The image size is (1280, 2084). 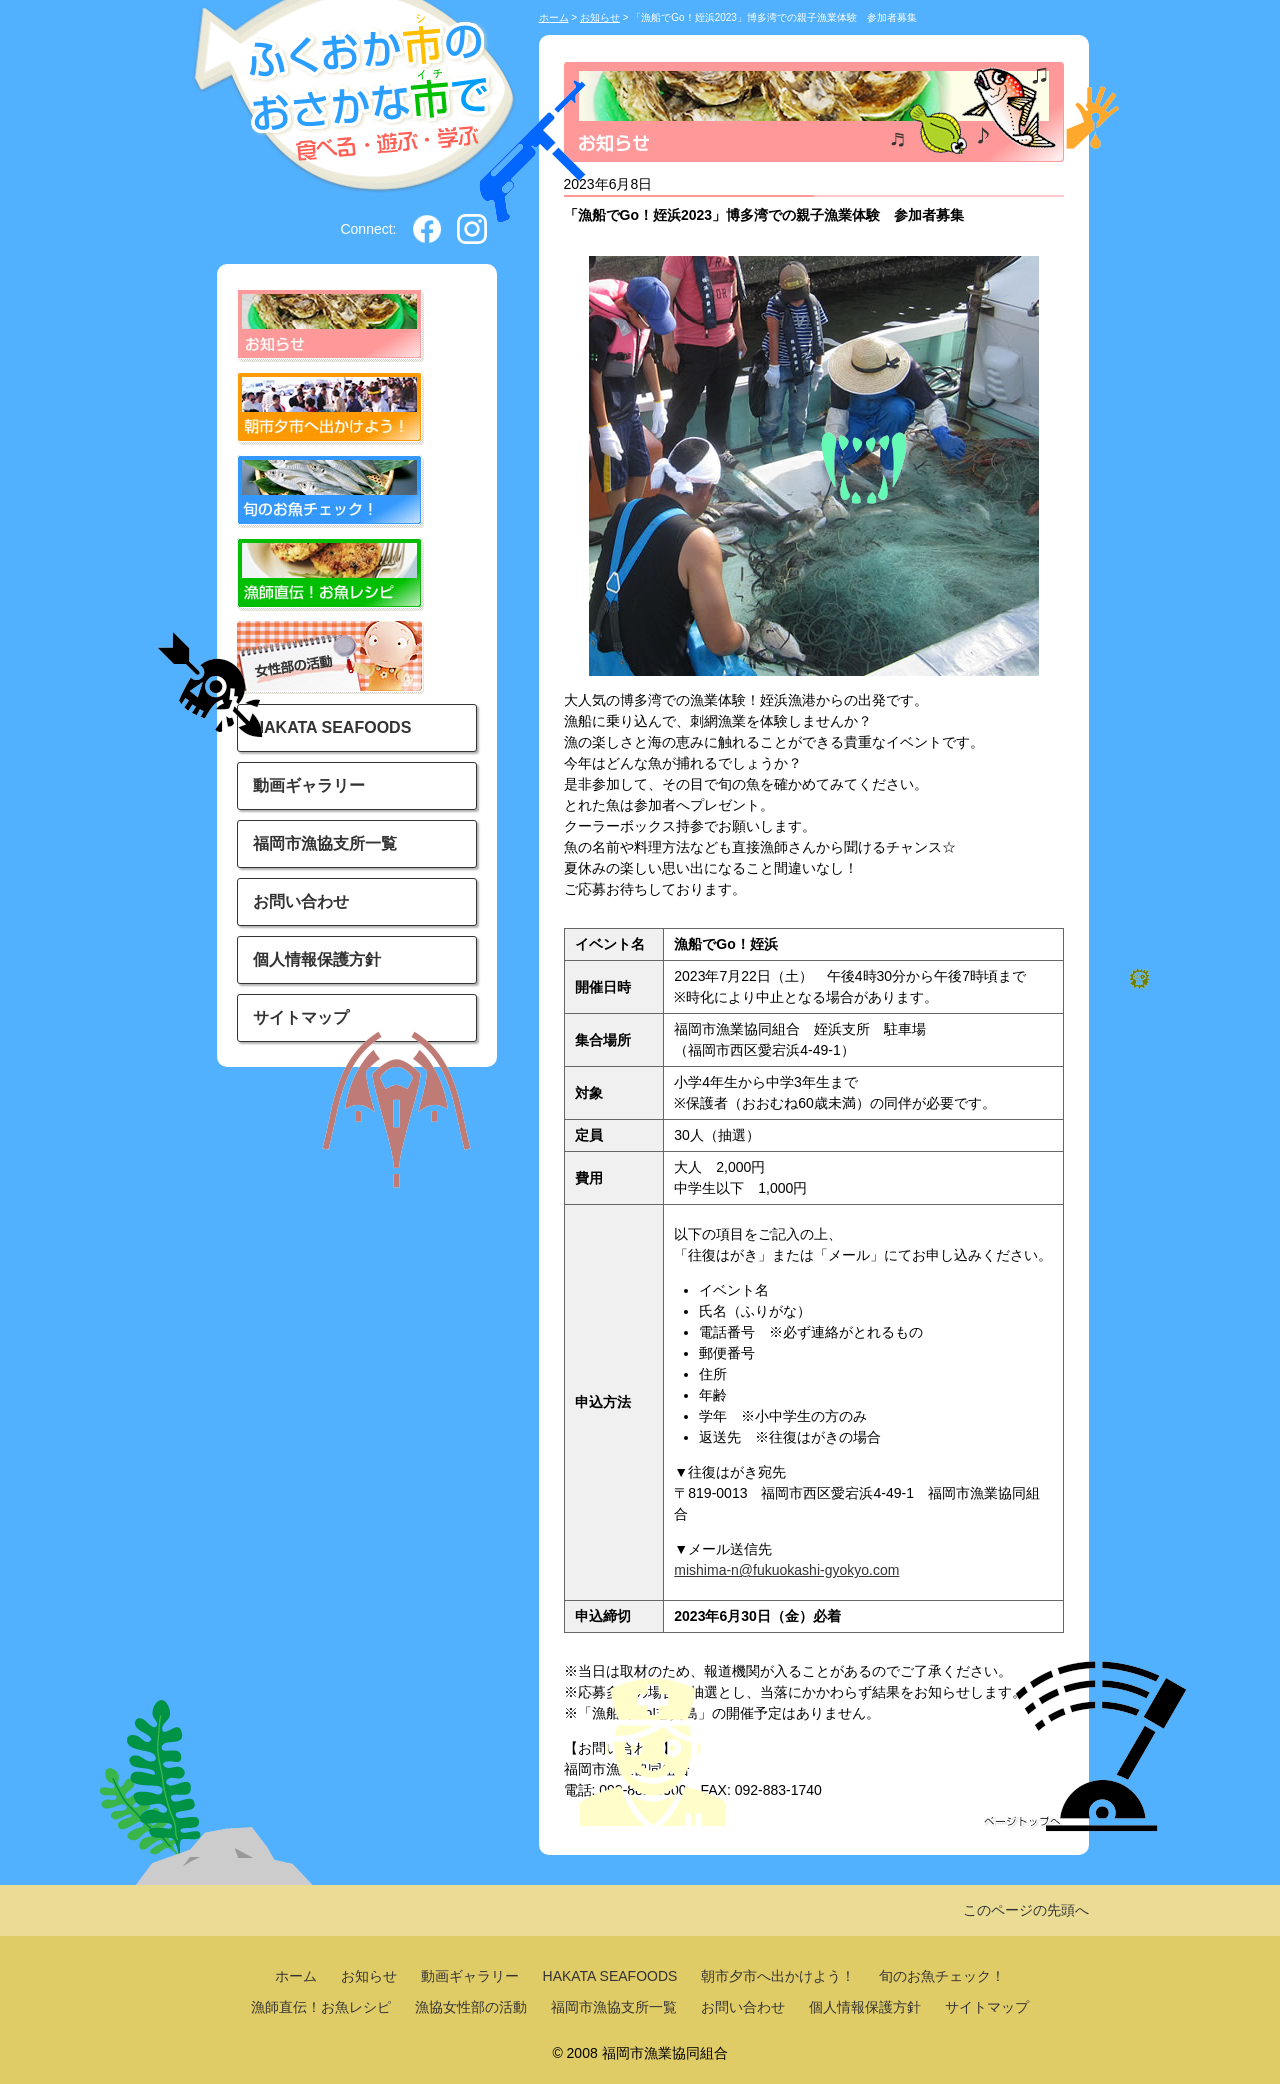 What do you see at coordinates (653, 1753) in the screenshot?
I see `view male nurse profile or contact` at bounding box center [653, 1753].